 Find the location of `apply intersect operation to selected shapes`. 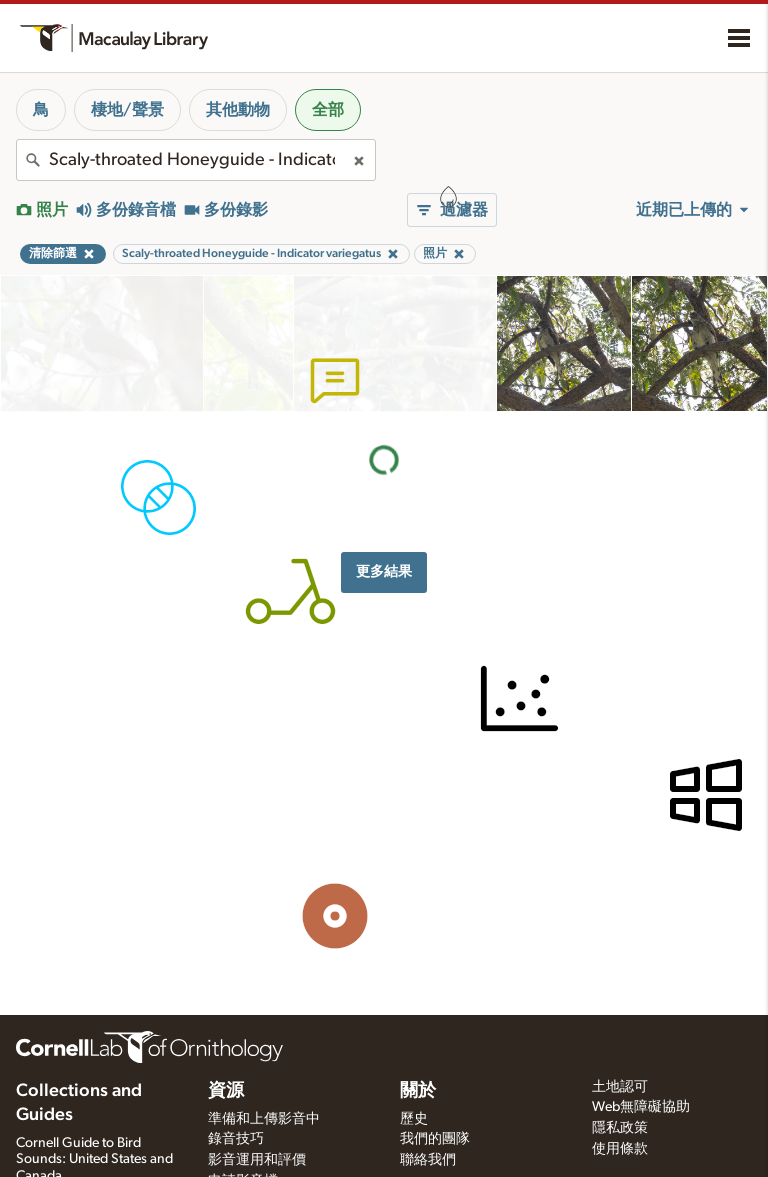

apply intersect operation to selected shapes is located at coordinates (158, 497).